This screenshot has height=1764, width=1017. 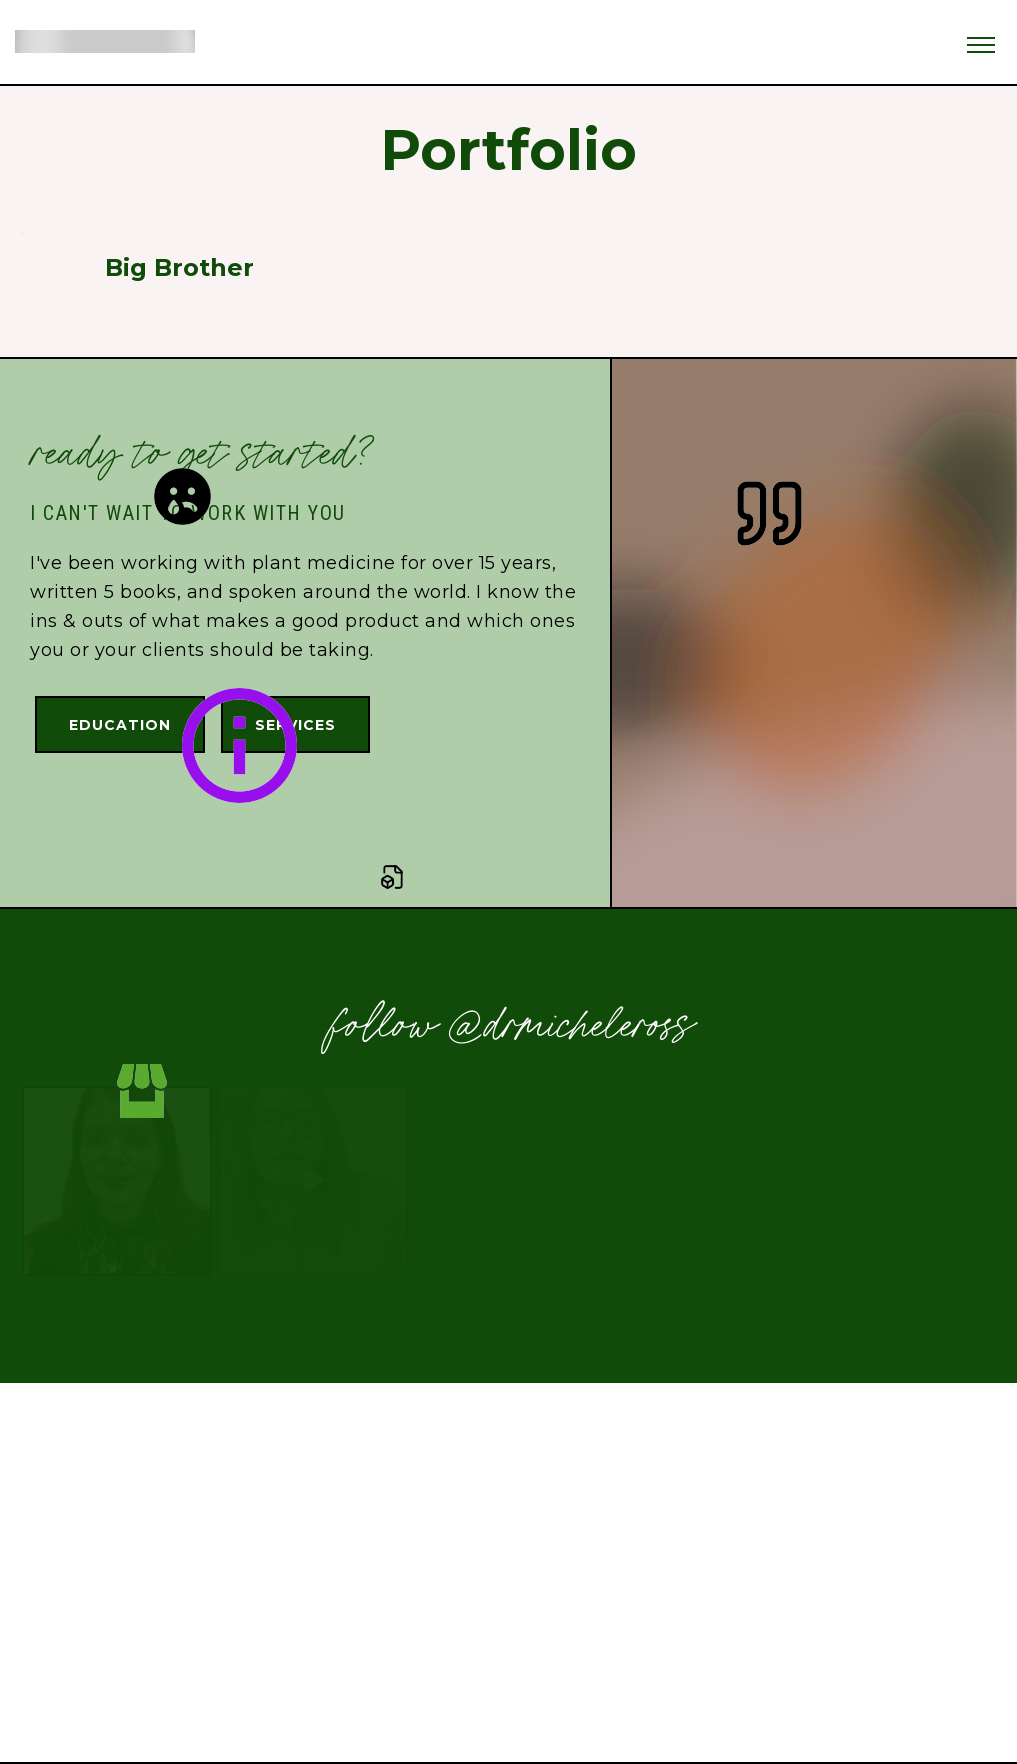 I want to click on view more information or details, so click(x=239, y=745).